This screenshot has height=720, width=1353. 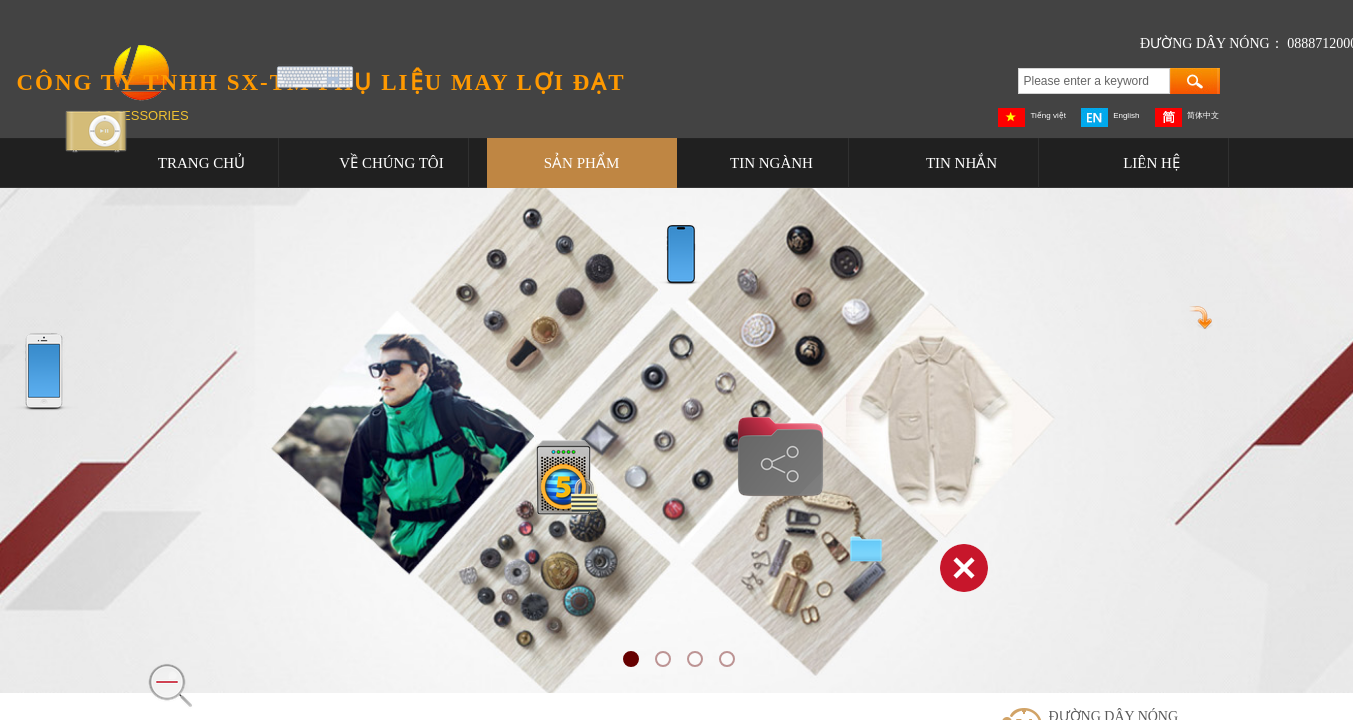 I want to click on cancel or stop the current action, so click(x=964, y=568).